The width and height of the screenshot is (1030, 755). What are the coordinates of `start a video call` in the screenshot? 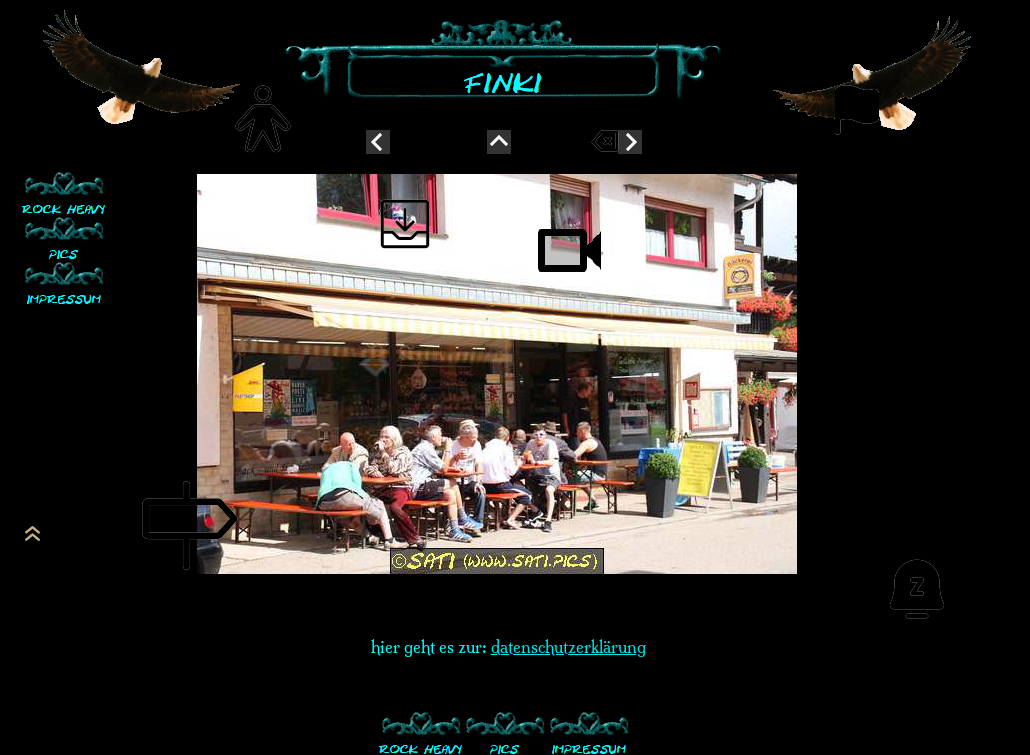 It's located at (569, 250).